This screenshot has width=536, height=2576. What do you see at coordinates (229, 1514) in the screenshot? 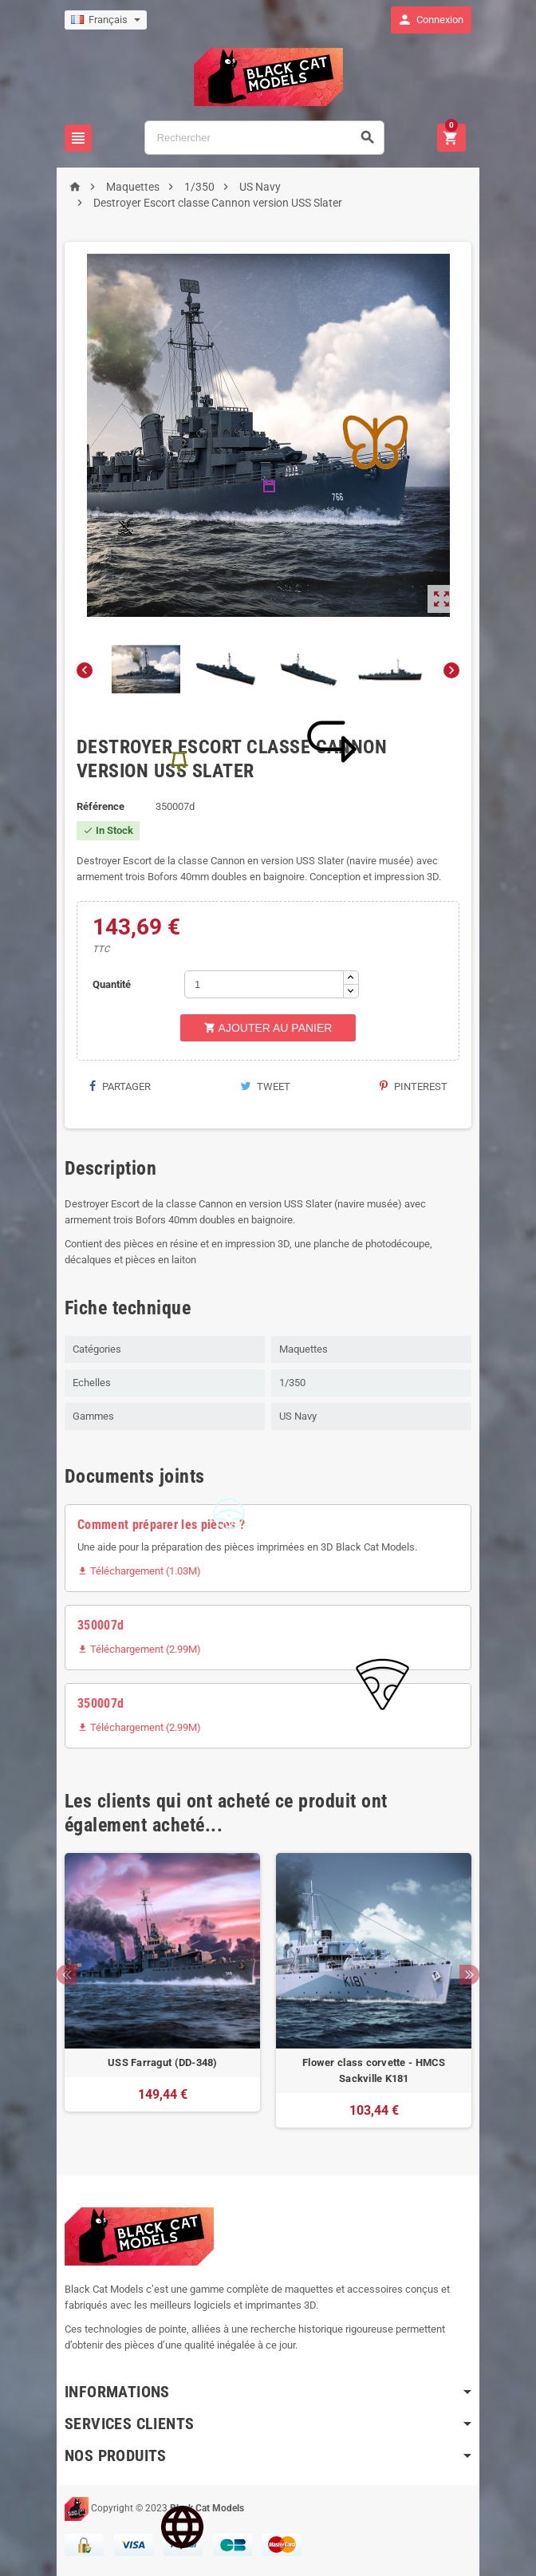
I see `access driving or navigation mode` at bounding box center [229, 1514].